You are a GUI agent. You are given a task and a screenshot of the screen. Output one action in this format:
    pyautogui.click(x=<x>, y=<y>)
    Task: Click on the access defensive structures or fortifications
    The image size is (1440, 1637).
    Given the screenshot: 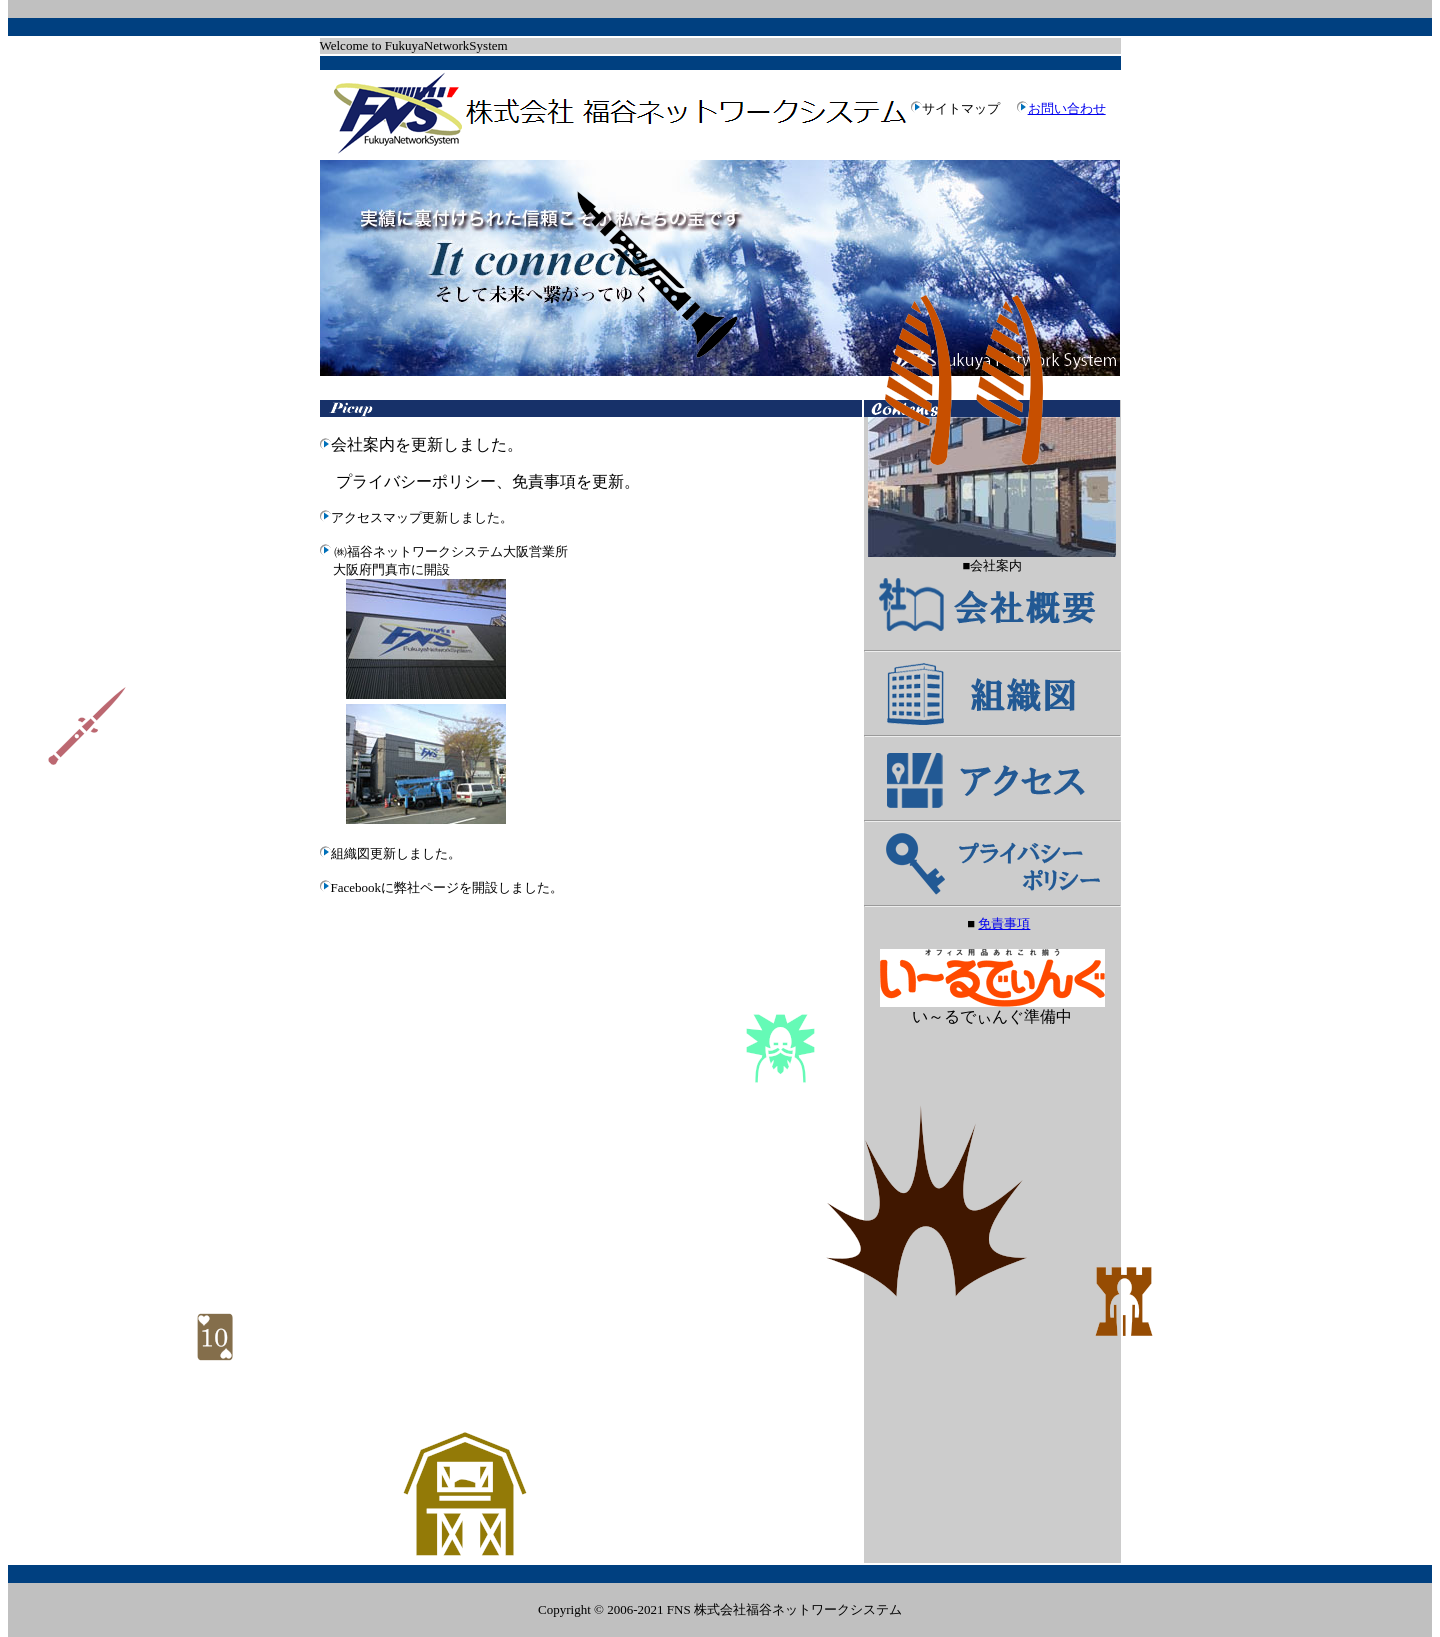 What is the action you would take?
    pyautogui.click(x=1123, y=1301)
    